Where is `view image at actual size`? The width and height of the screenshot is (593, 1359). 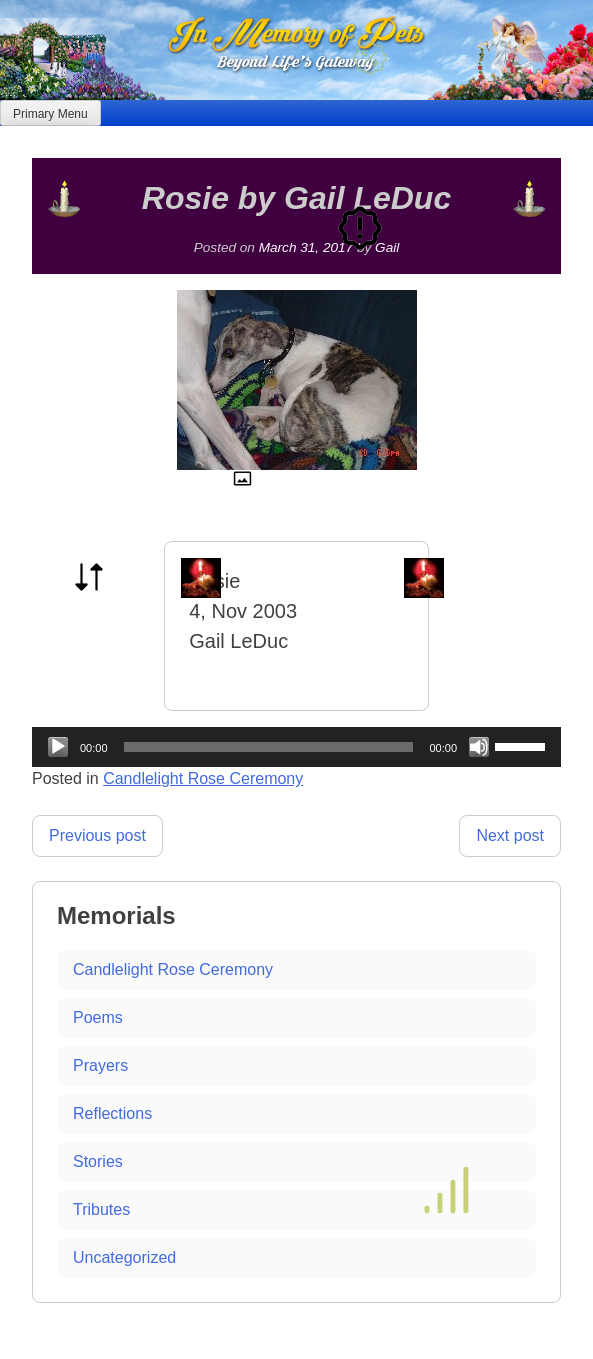
view image at actual size is located at coordinates (242, 478).